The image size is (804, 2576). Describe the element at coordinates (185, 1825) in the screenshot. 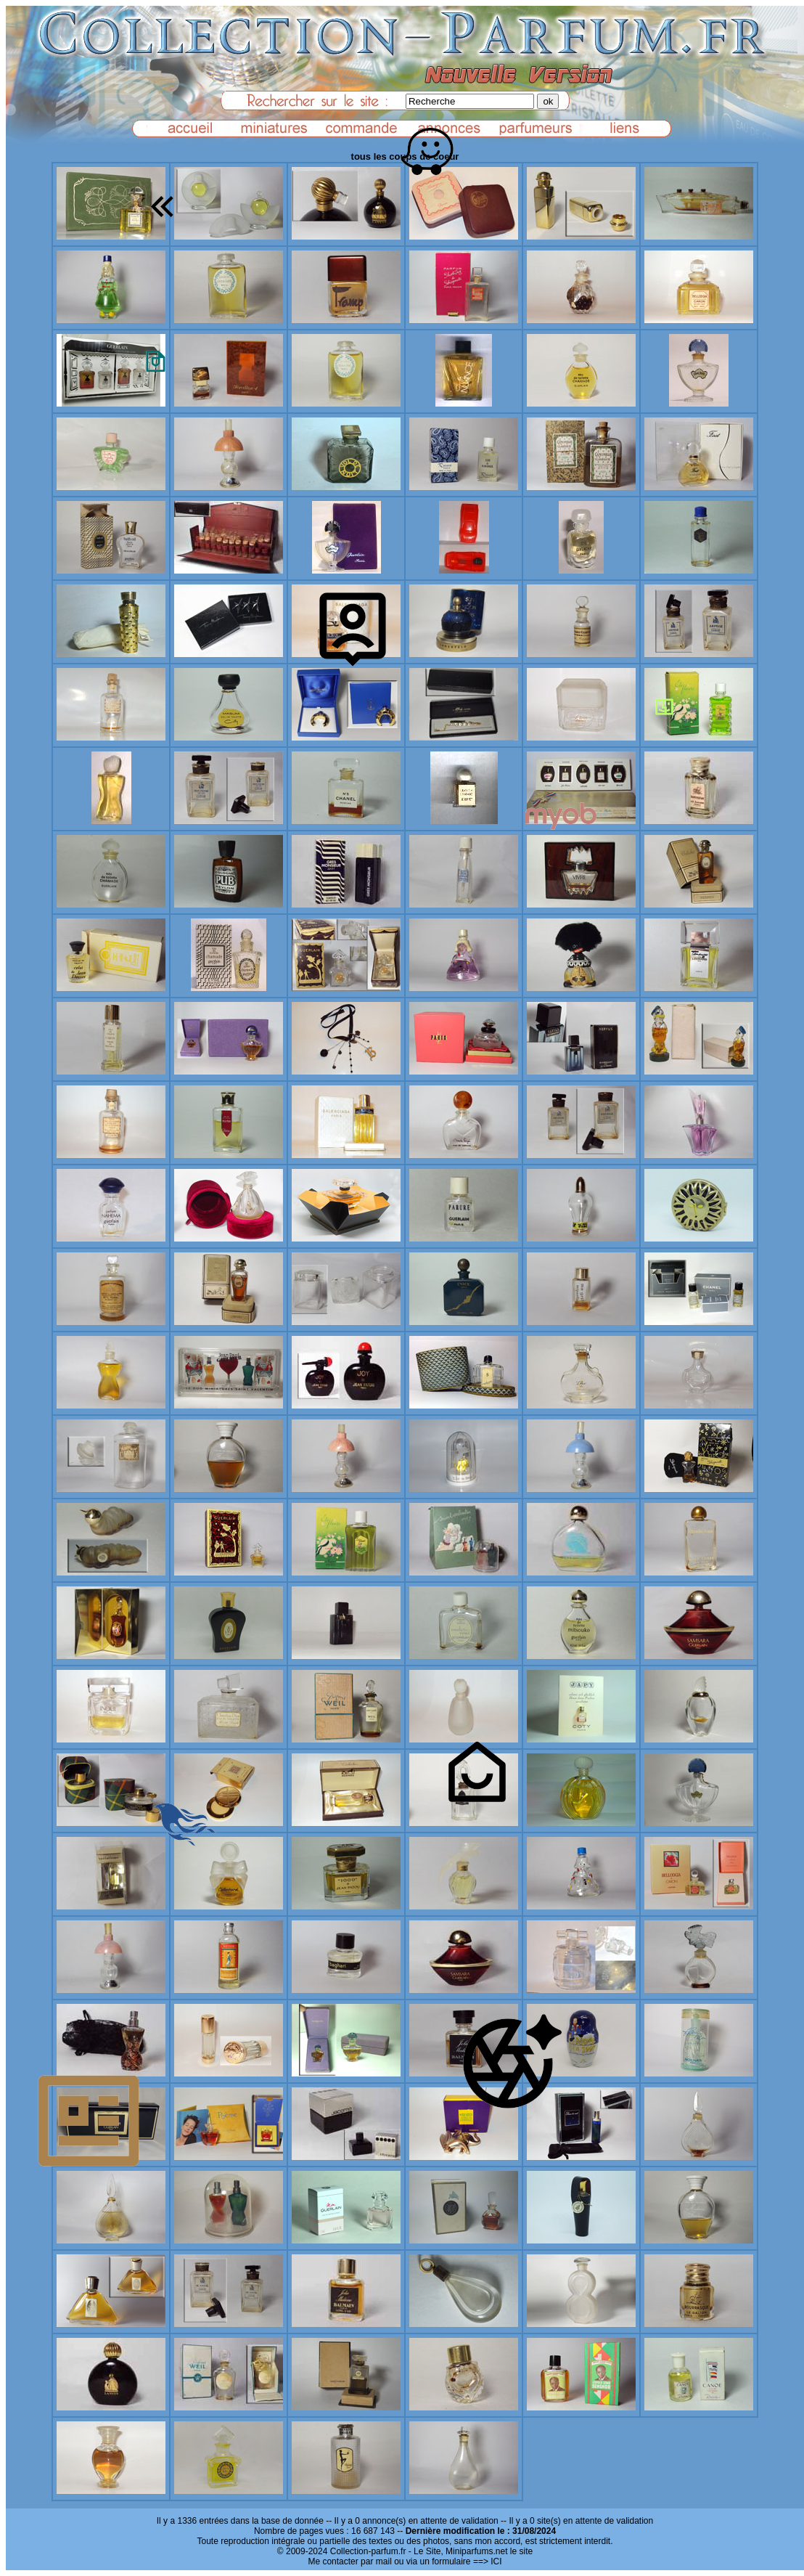

I see `phoenix framework logo` at that location.